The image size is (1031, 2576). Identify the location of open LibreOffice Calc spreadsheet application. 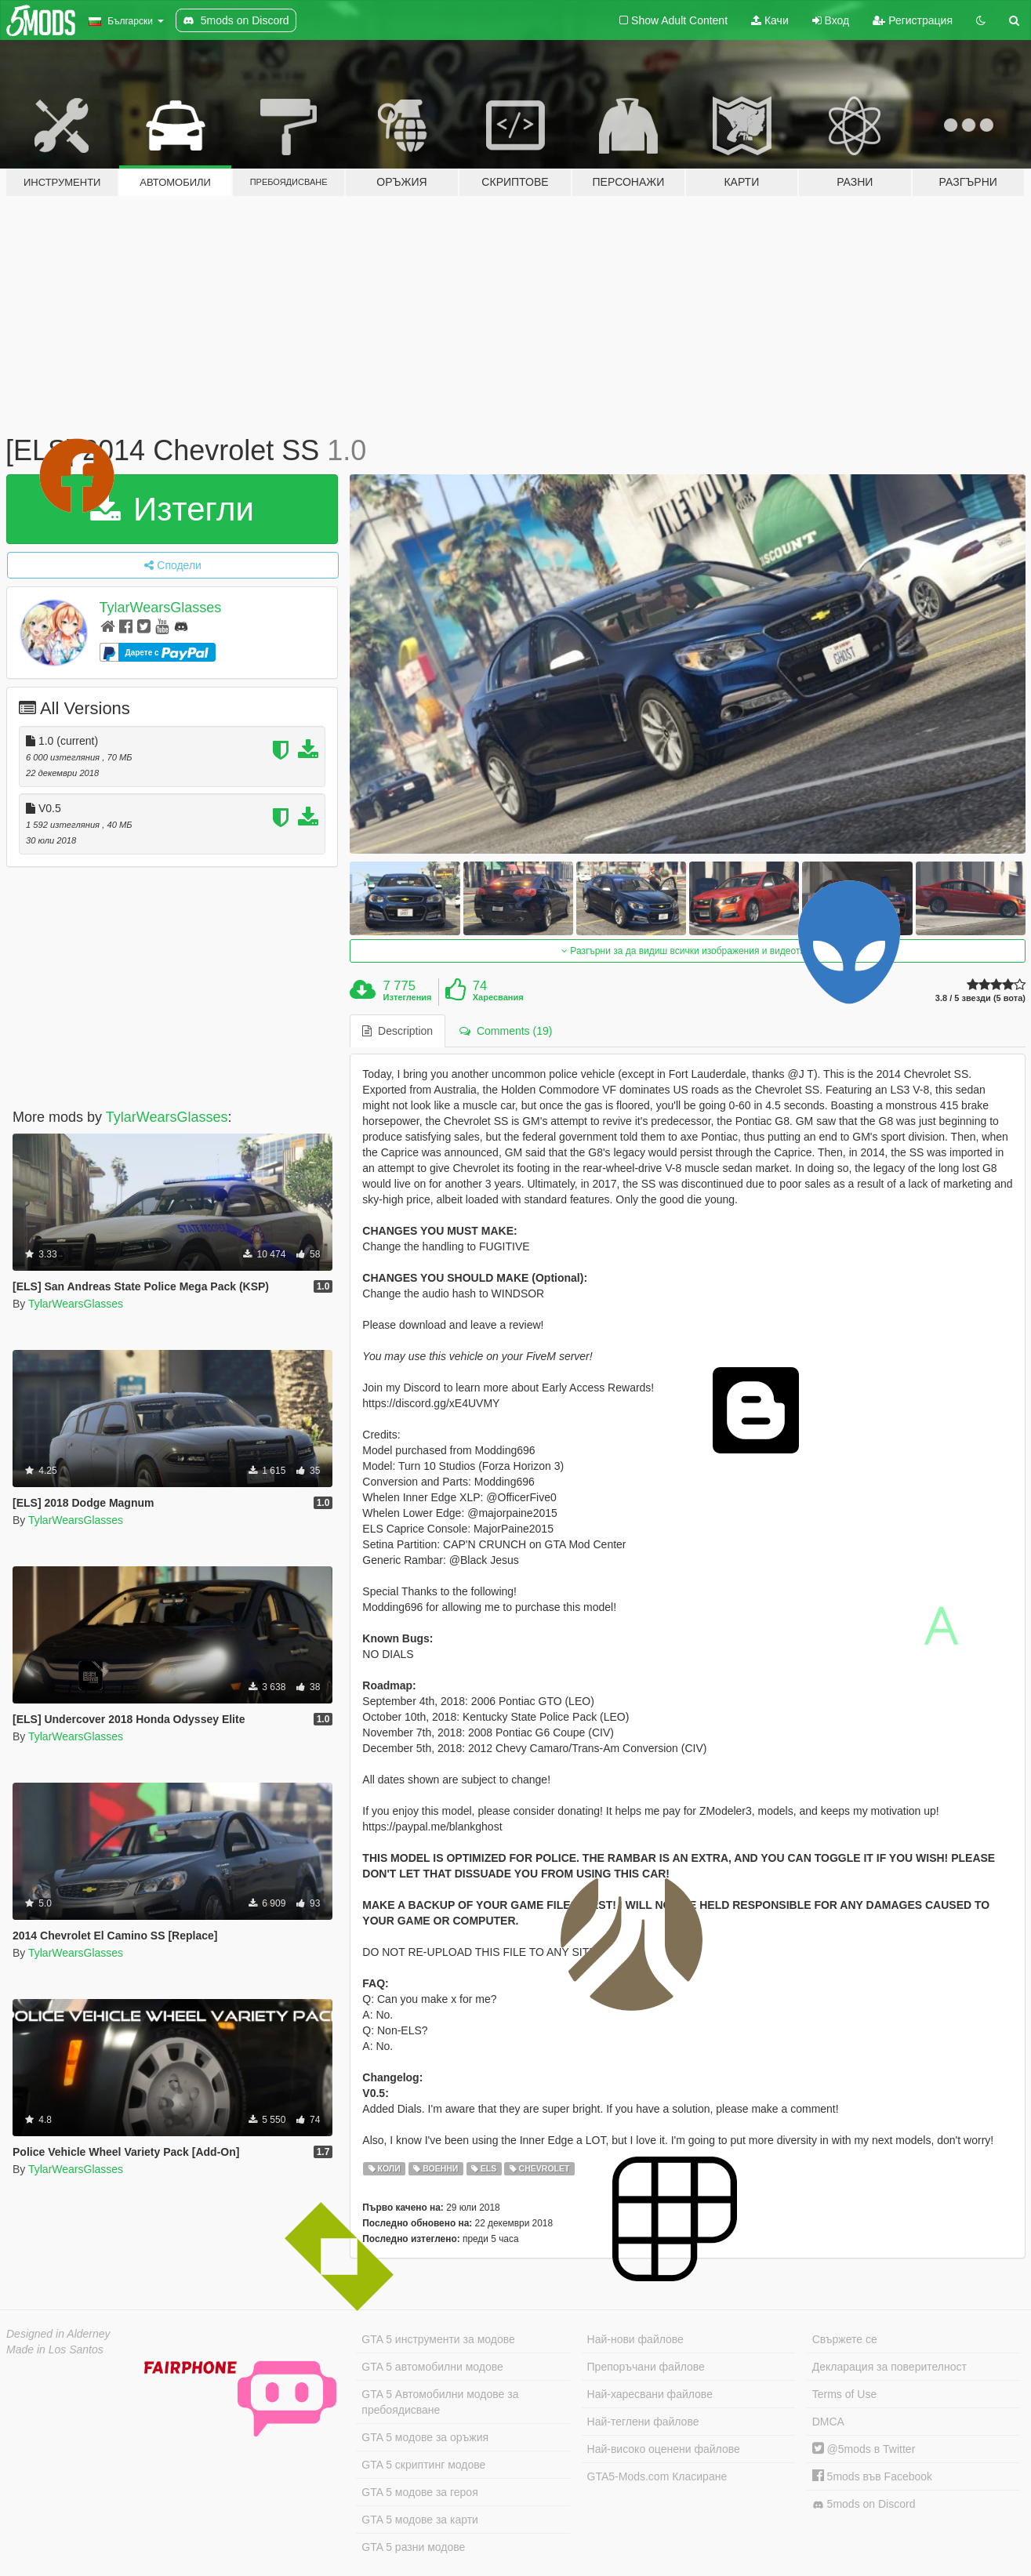
(90, 1675).